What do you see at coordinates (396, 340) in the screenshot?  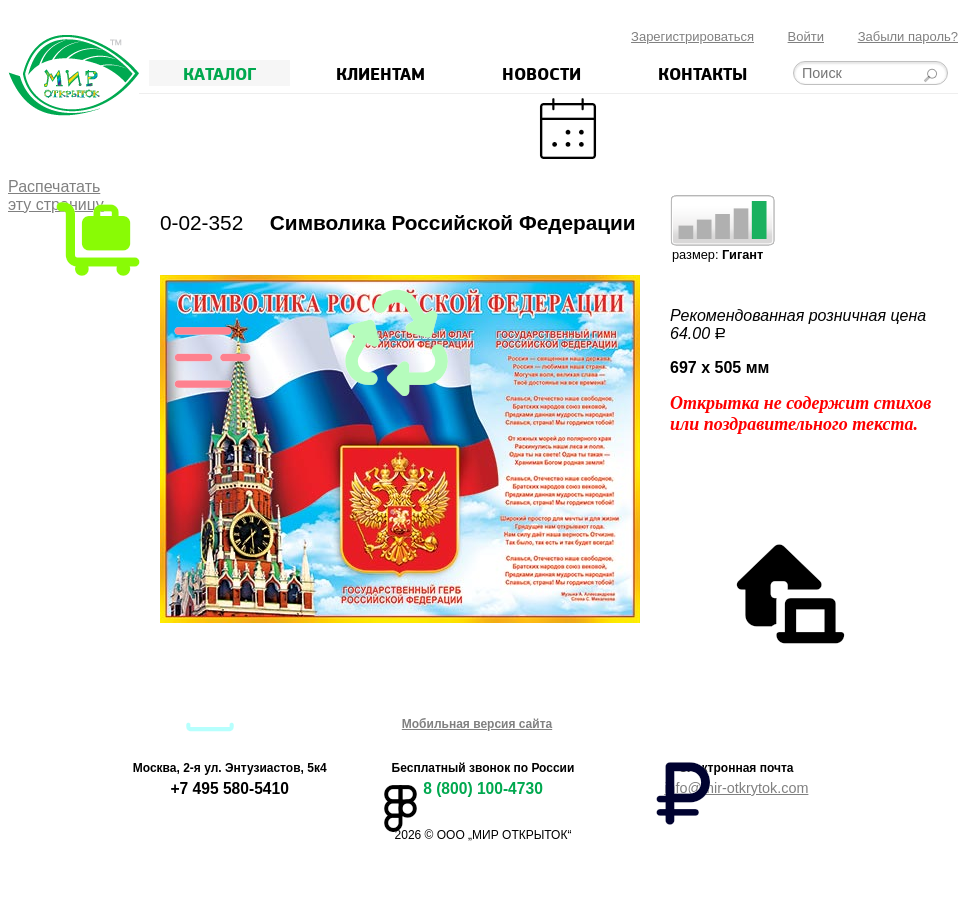 I see `indicates recyclable item or material` at bounding box center [396, 340].